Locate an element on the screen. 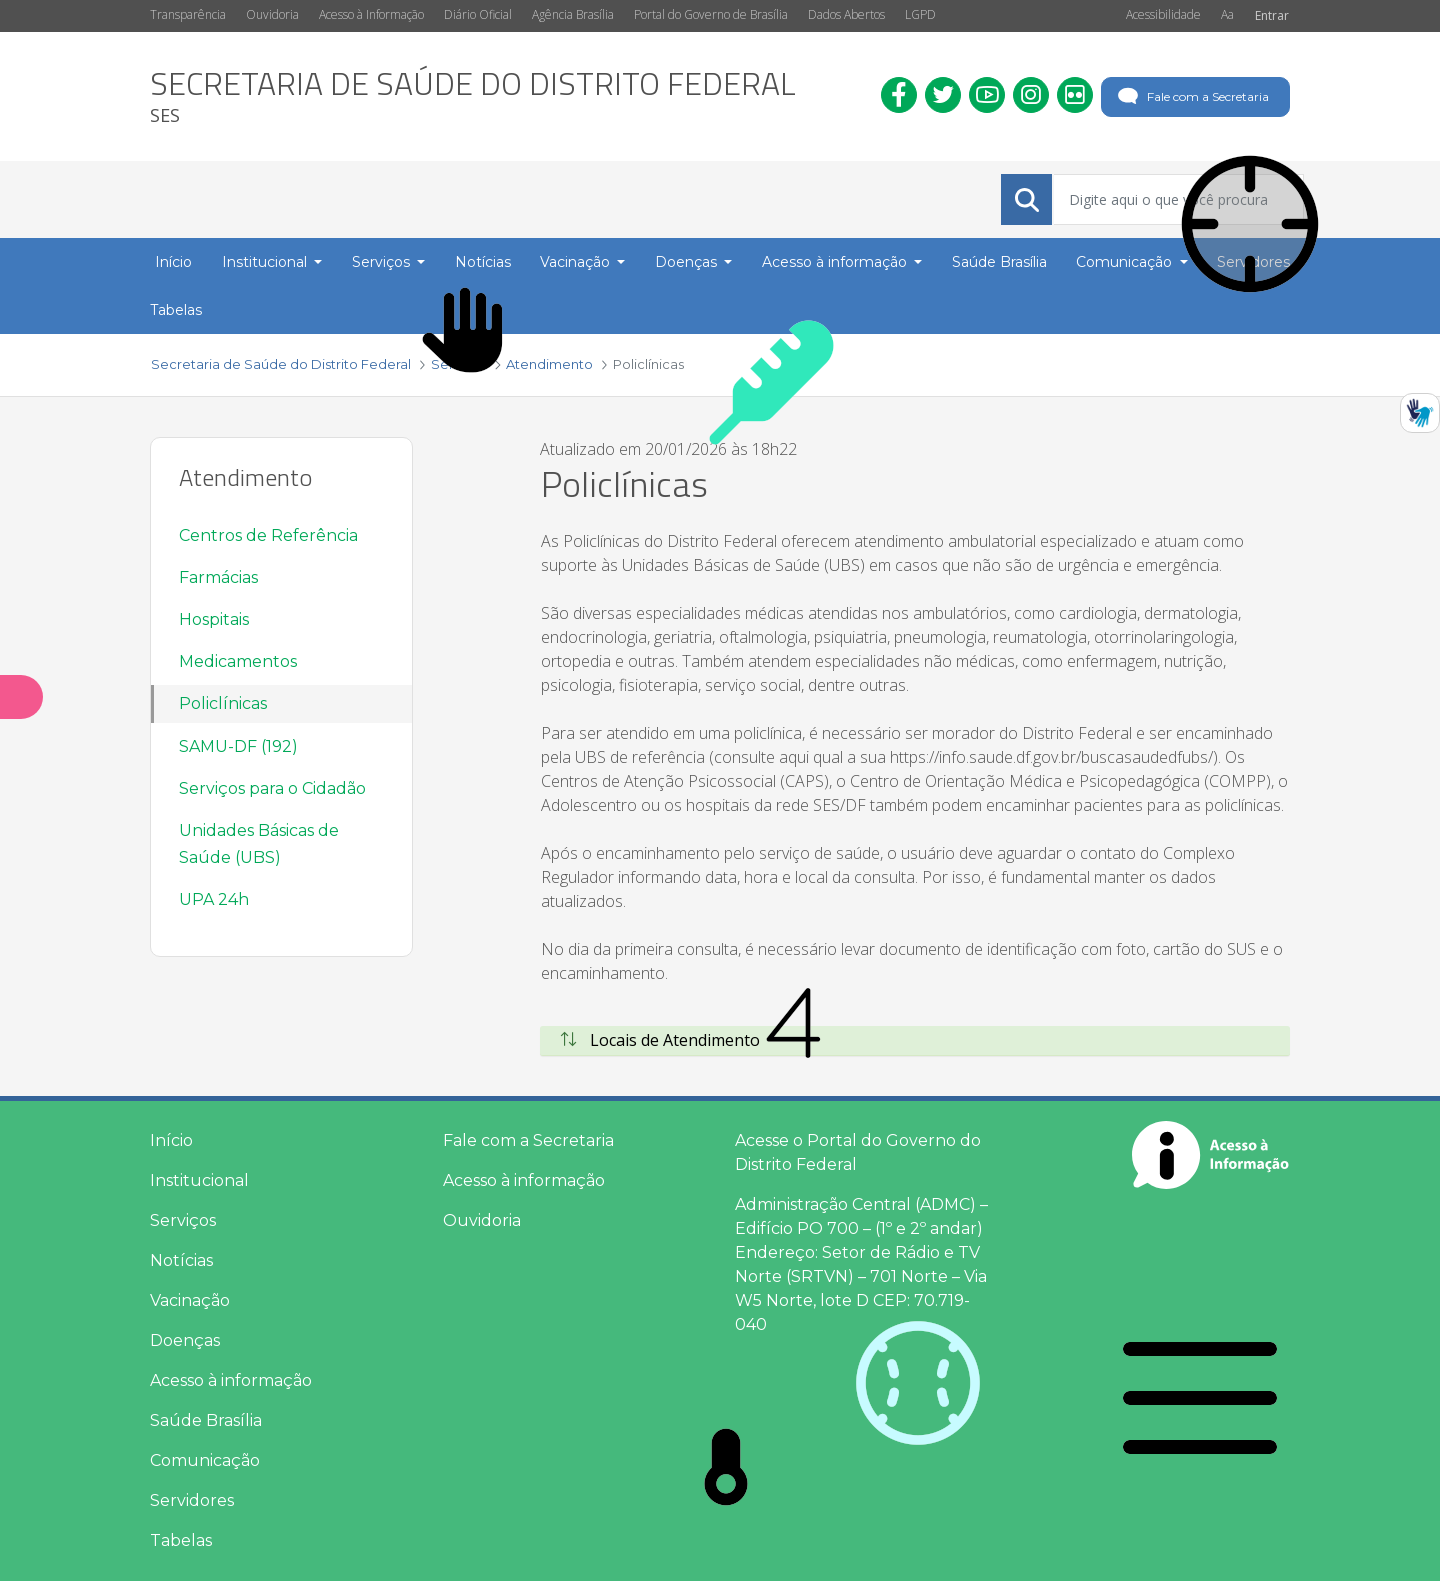 This screenshot has height=1581, width=1440. view current temperature is located at coordinates (771, 382).